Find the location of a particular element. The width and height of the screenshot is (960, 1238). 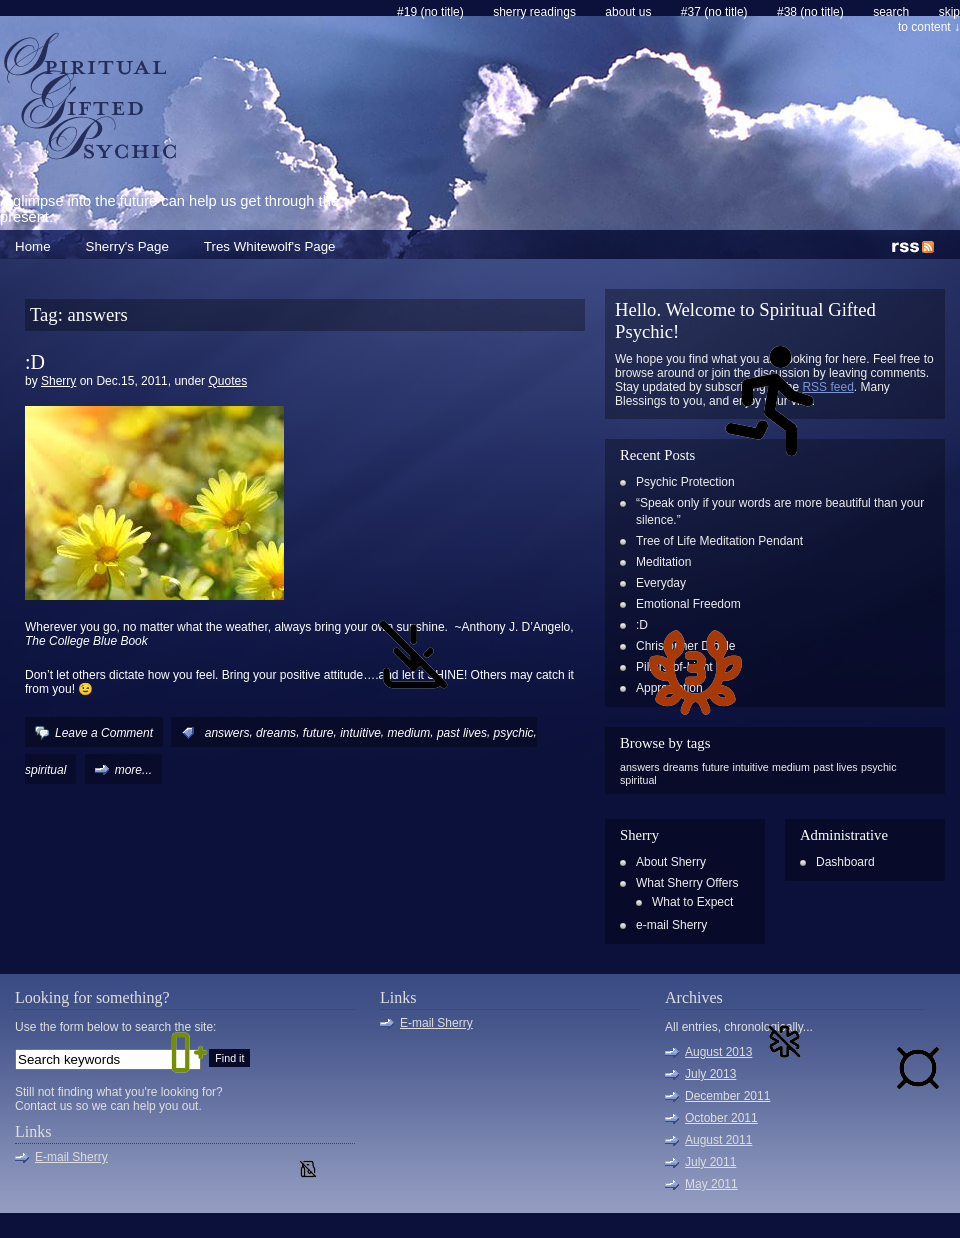

item unavailable for takeout or delivery is located at coordinates (308, 1169).